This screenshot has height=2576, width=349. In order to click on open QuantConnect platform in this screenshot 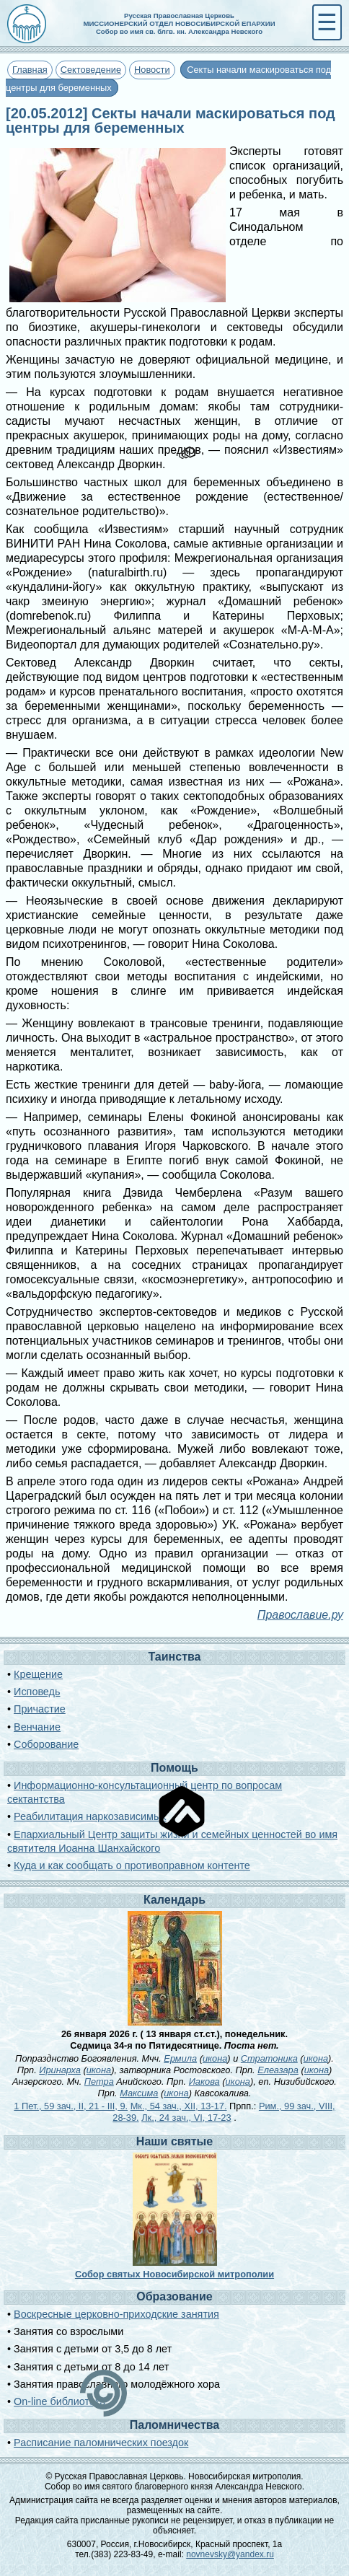, I will do `click(103, 2393)`.